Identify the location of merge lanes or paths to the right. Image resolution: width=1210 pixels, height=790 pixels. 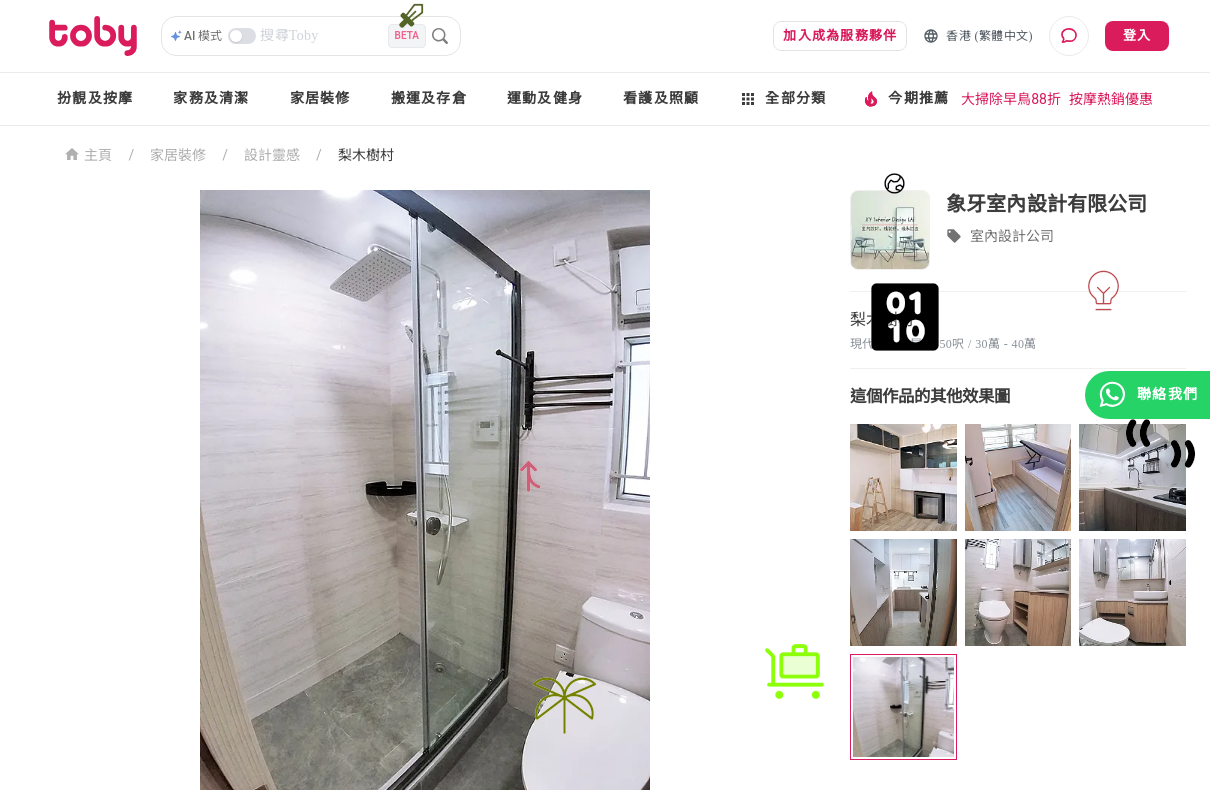
(528, 476).